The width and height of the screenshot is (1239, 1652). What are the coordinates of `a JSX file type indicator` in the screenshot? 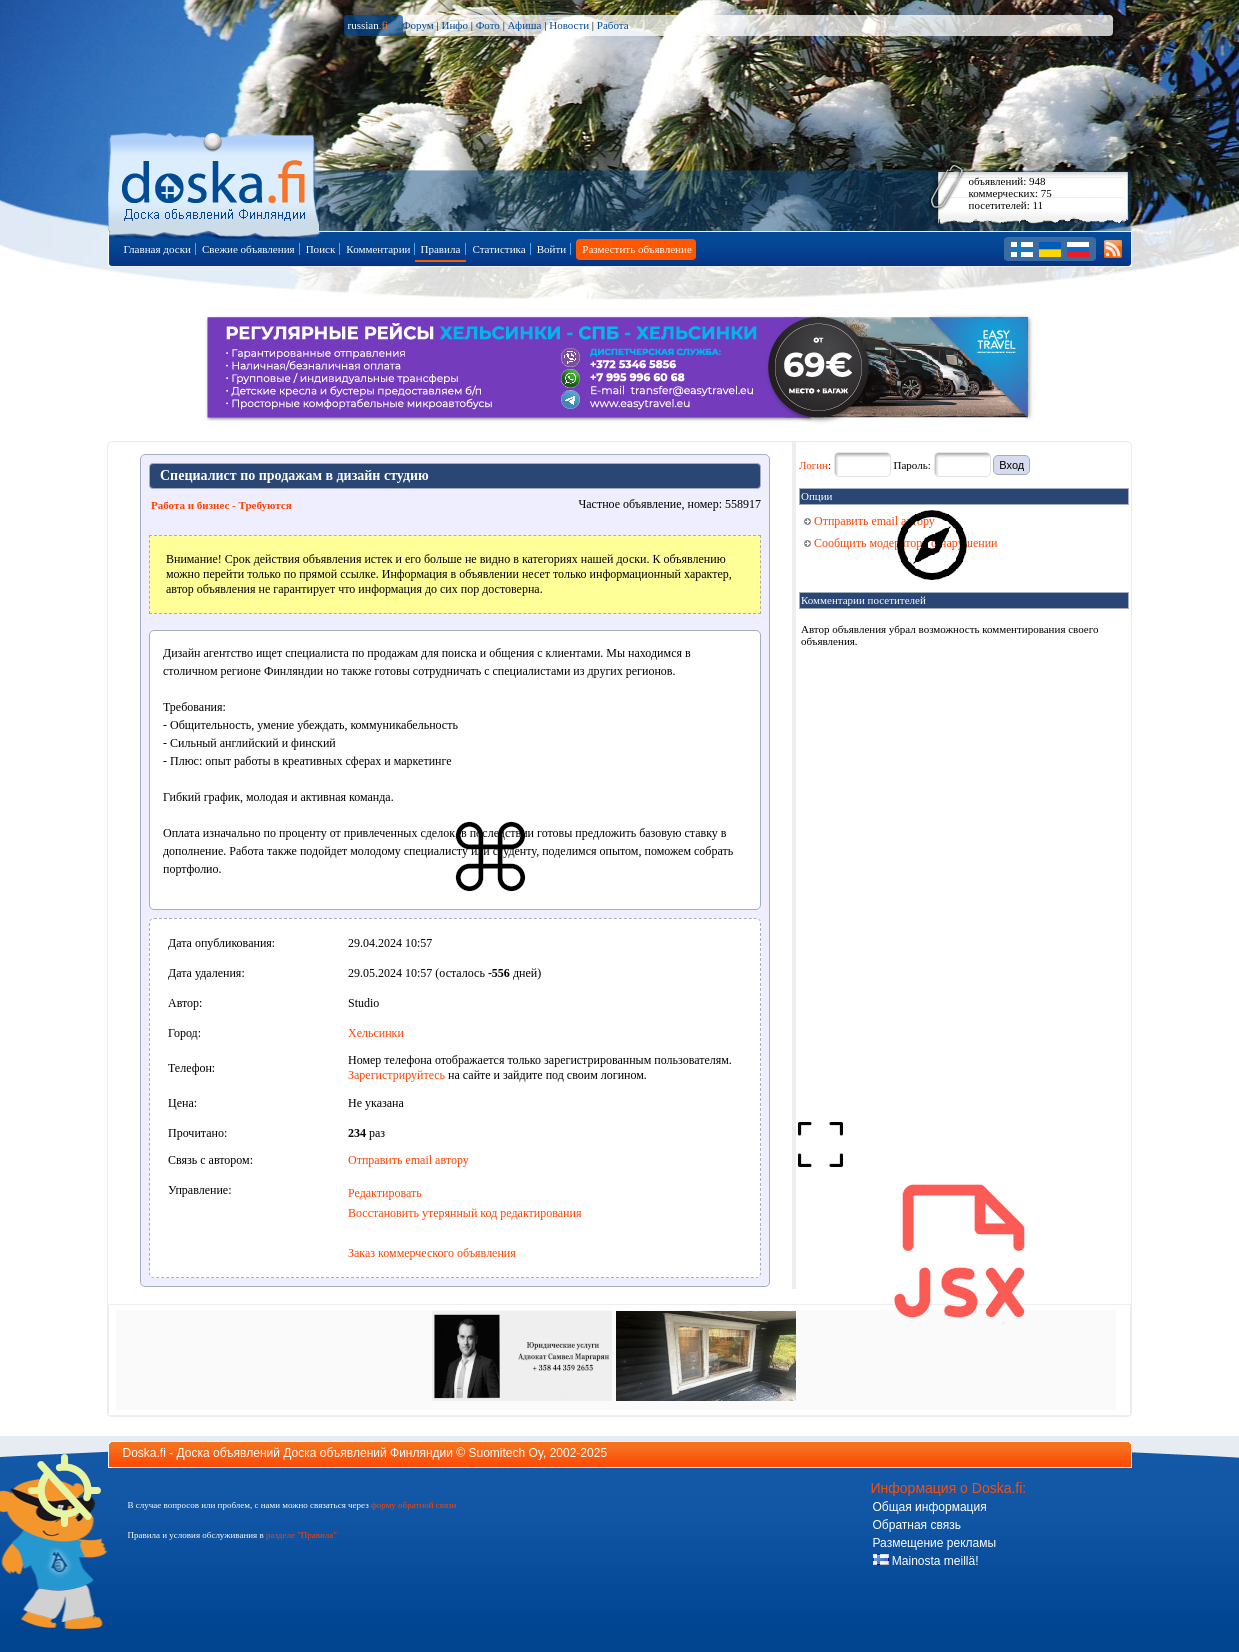 It's located at (963, 1256).